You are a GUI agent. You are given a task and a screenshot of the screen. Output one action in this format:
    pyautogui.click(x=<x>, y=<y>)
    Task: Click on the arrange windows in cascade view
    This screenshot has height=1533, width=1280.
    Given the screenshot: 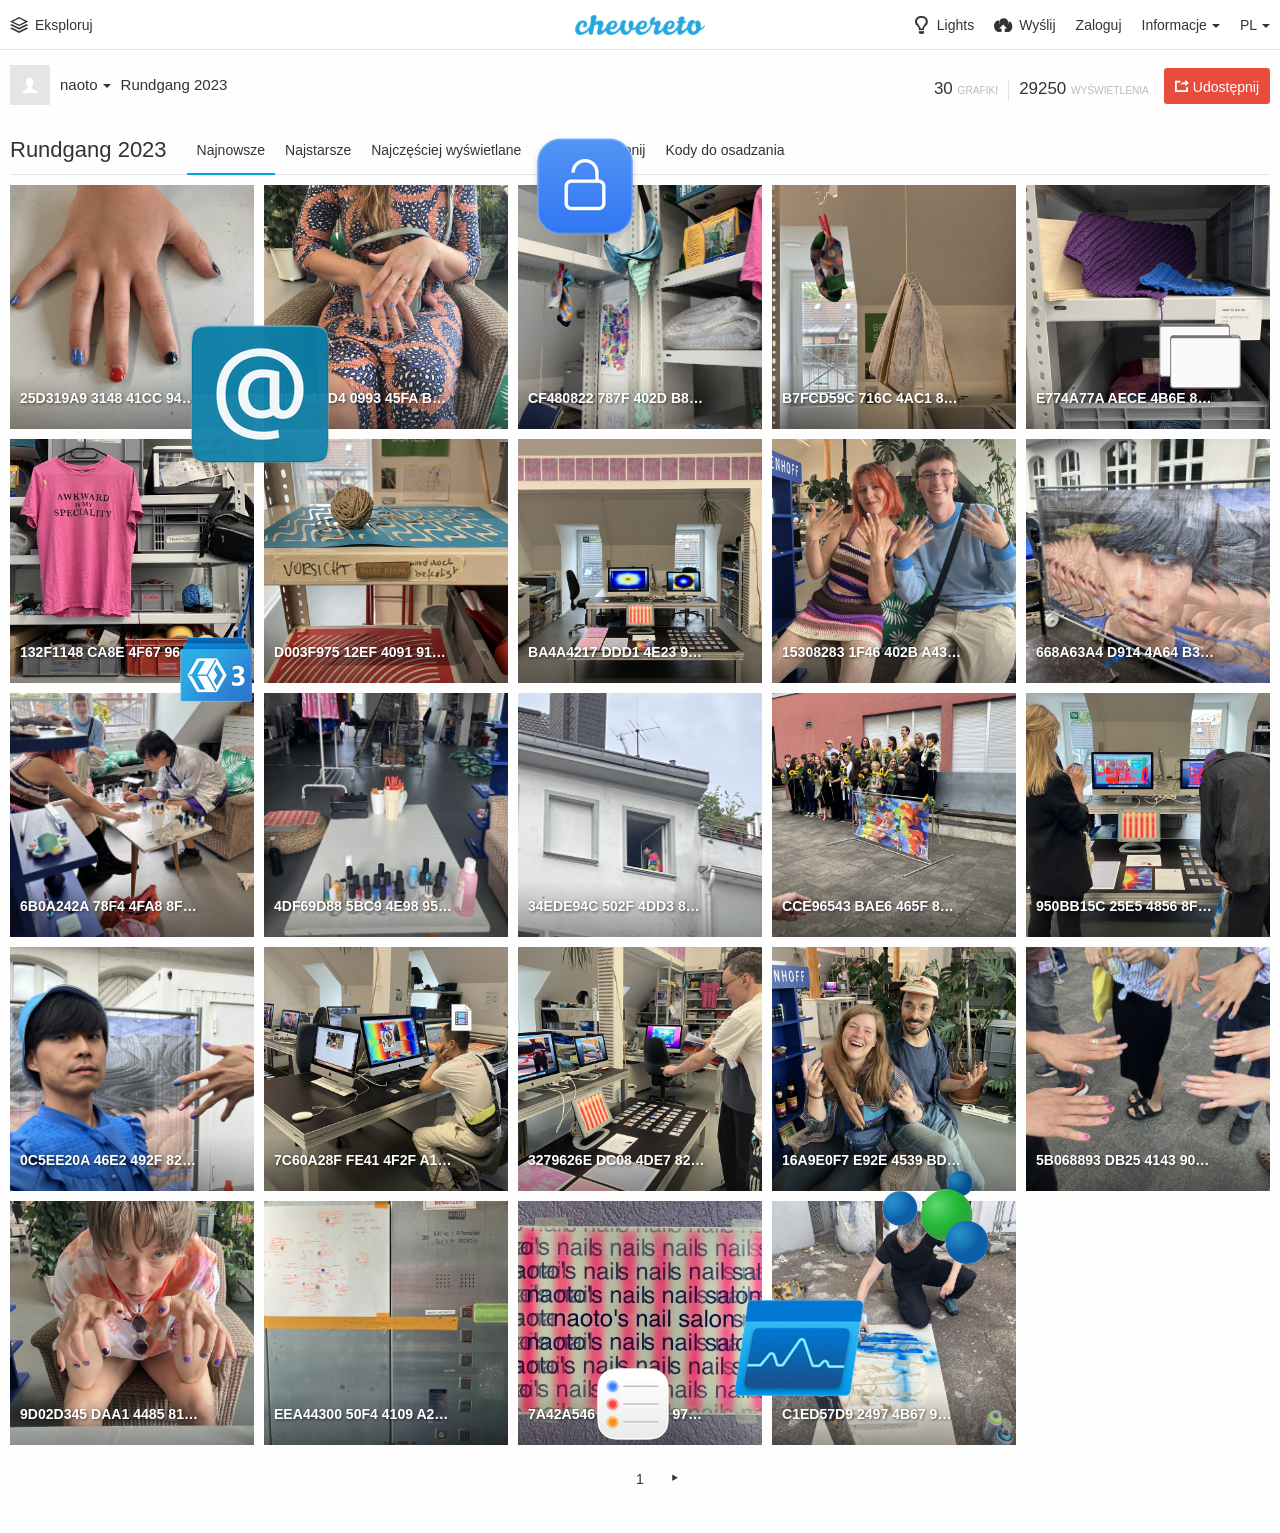 What is the action you would take?
    pyautogui.click(x=1200, y=356)
    